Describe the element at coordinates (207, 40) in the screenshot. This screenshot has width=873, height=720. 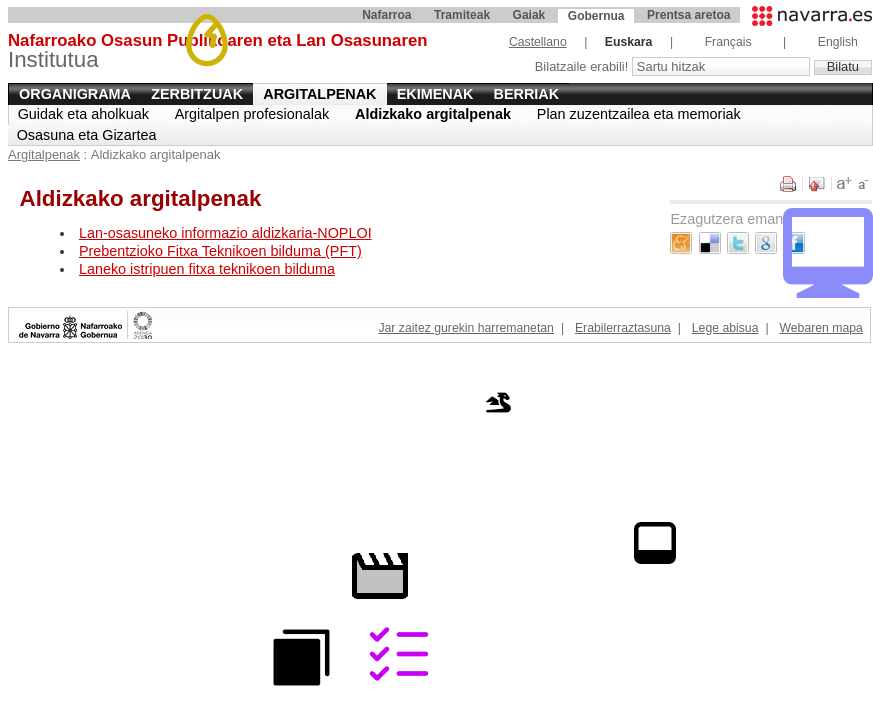
I see `indicates a cracked or broken item` at that location.